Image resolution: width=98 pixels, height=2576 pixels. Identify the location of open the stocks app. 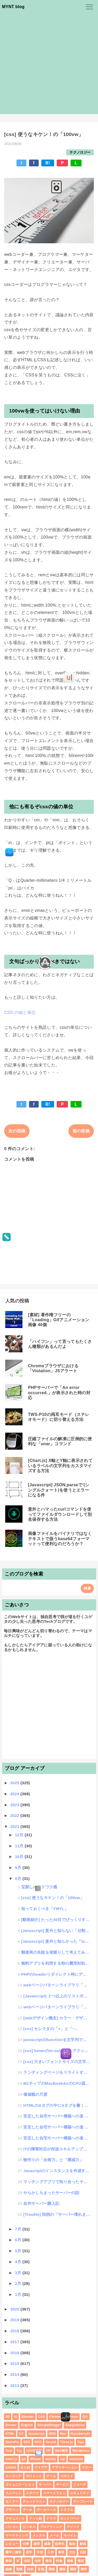
(65, 2417).